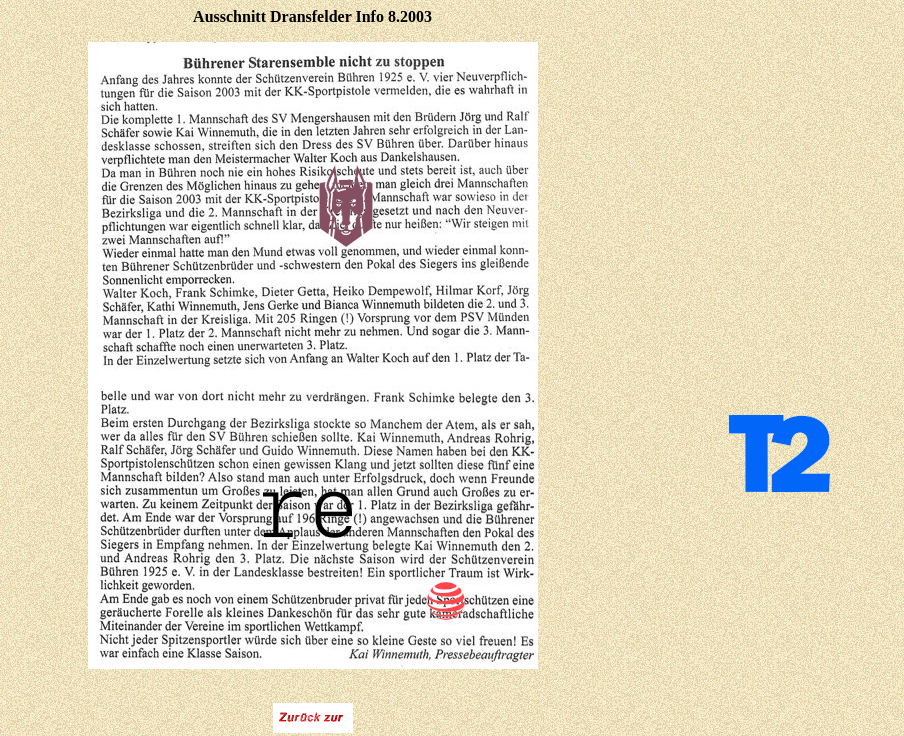 The image size is (904, 736). What do you see at coordinates (779, 453) in the screenshot?
I see `visit take-two interactive software website` at bounding box center [779, 453].